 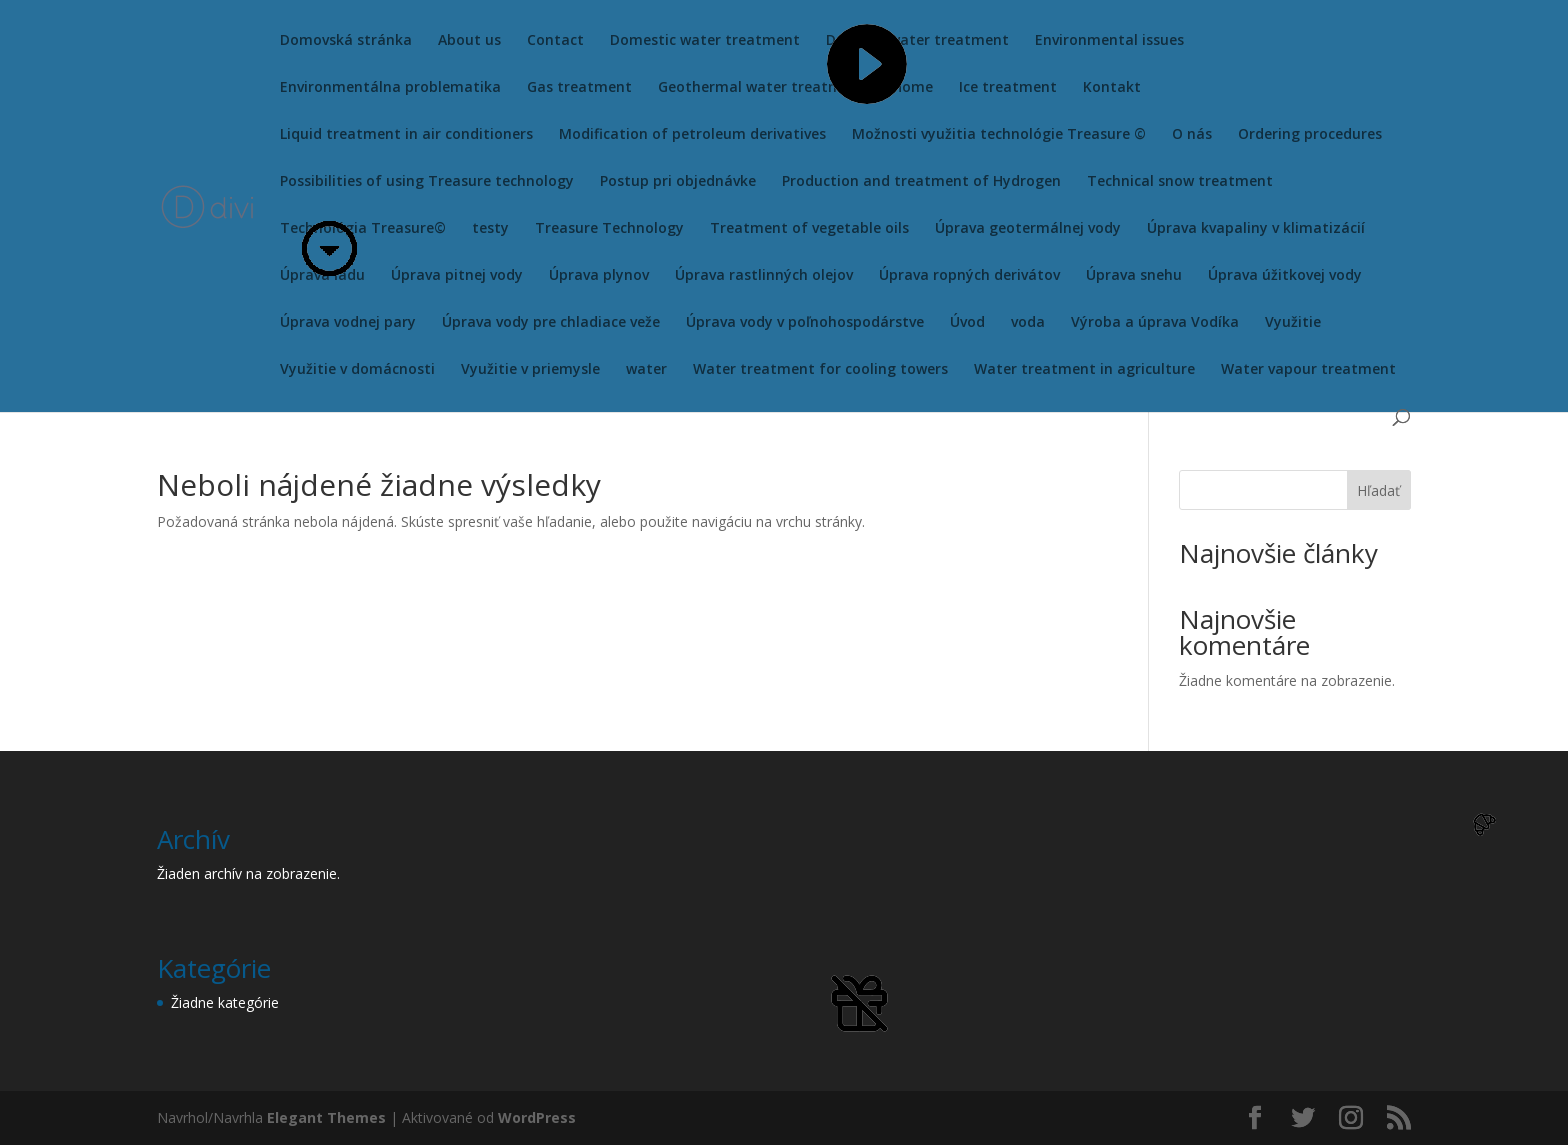 What do you see at coordinates (859, 1003) in the screenshot?
I see `gift or reward unavailable` at bounding box center [859, 1003].